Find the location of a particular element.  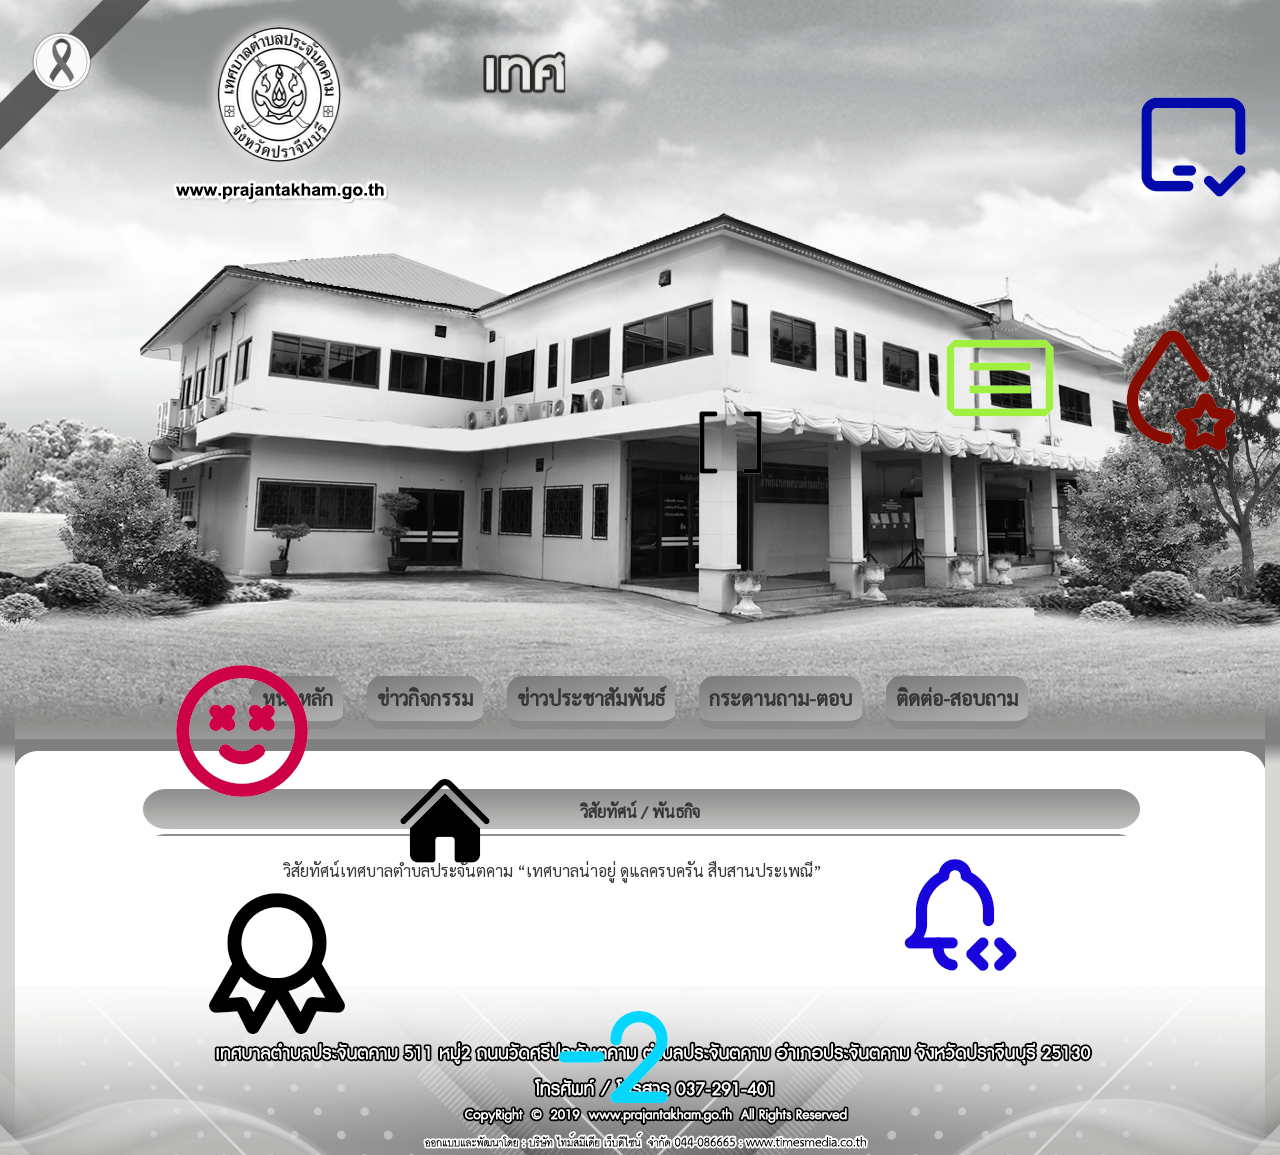

decrease exposure by 2 stops is located at coordinates (616, 1057).